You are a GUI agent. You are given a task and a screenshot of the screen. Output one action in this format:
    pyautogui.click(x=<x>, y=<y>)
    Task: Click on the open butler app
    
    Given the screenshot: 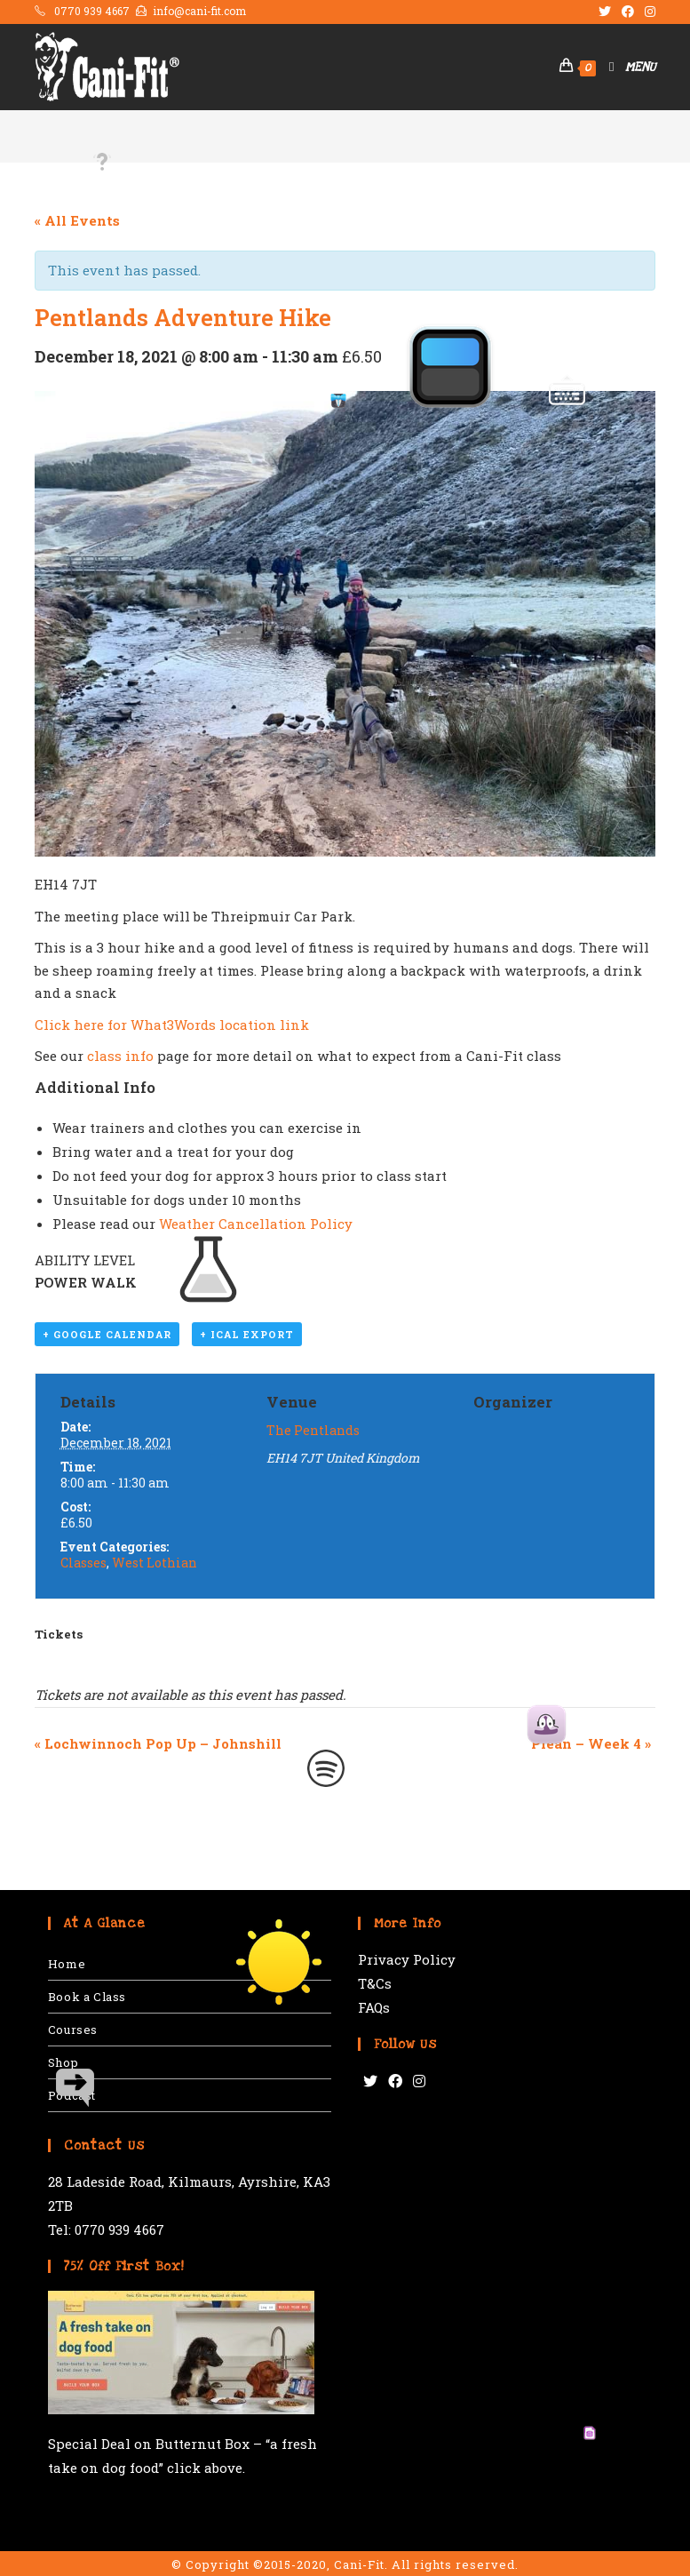 What is the action you would take?
    pyautogui.click(x=338, y=401)
    